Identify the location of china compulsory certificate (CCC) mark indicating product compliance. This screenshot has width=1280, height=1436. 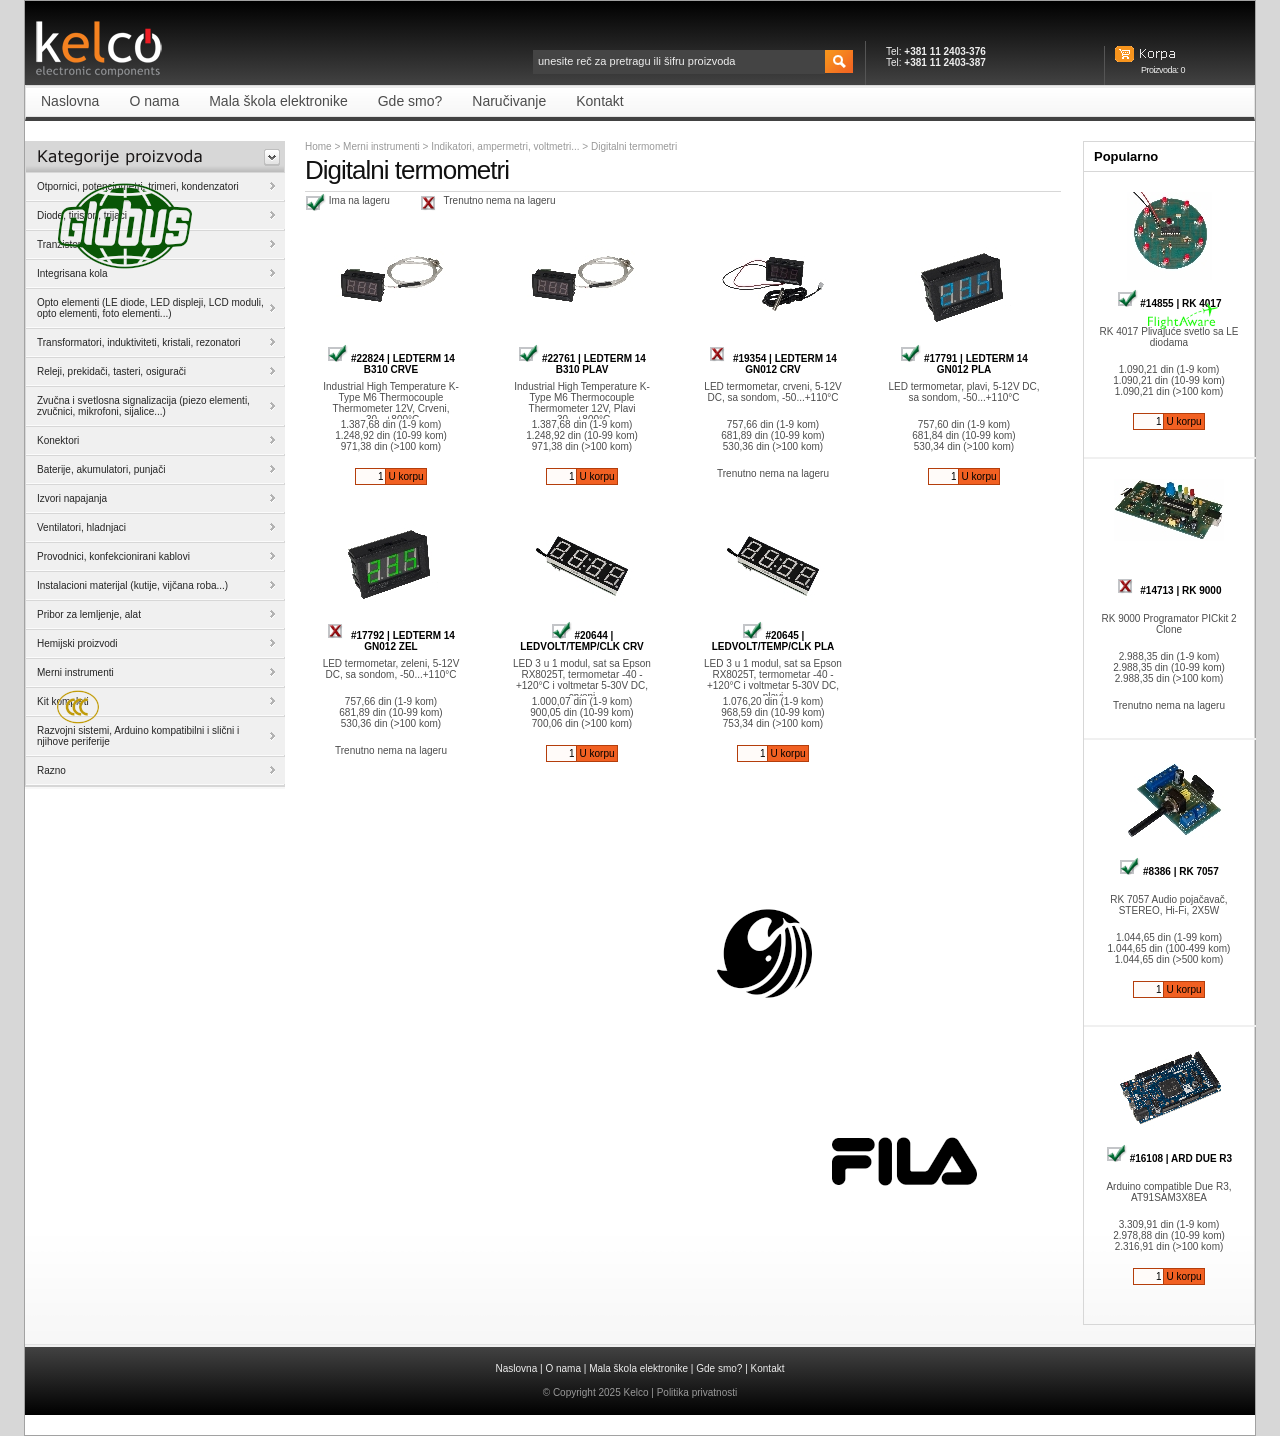
(78, 707).